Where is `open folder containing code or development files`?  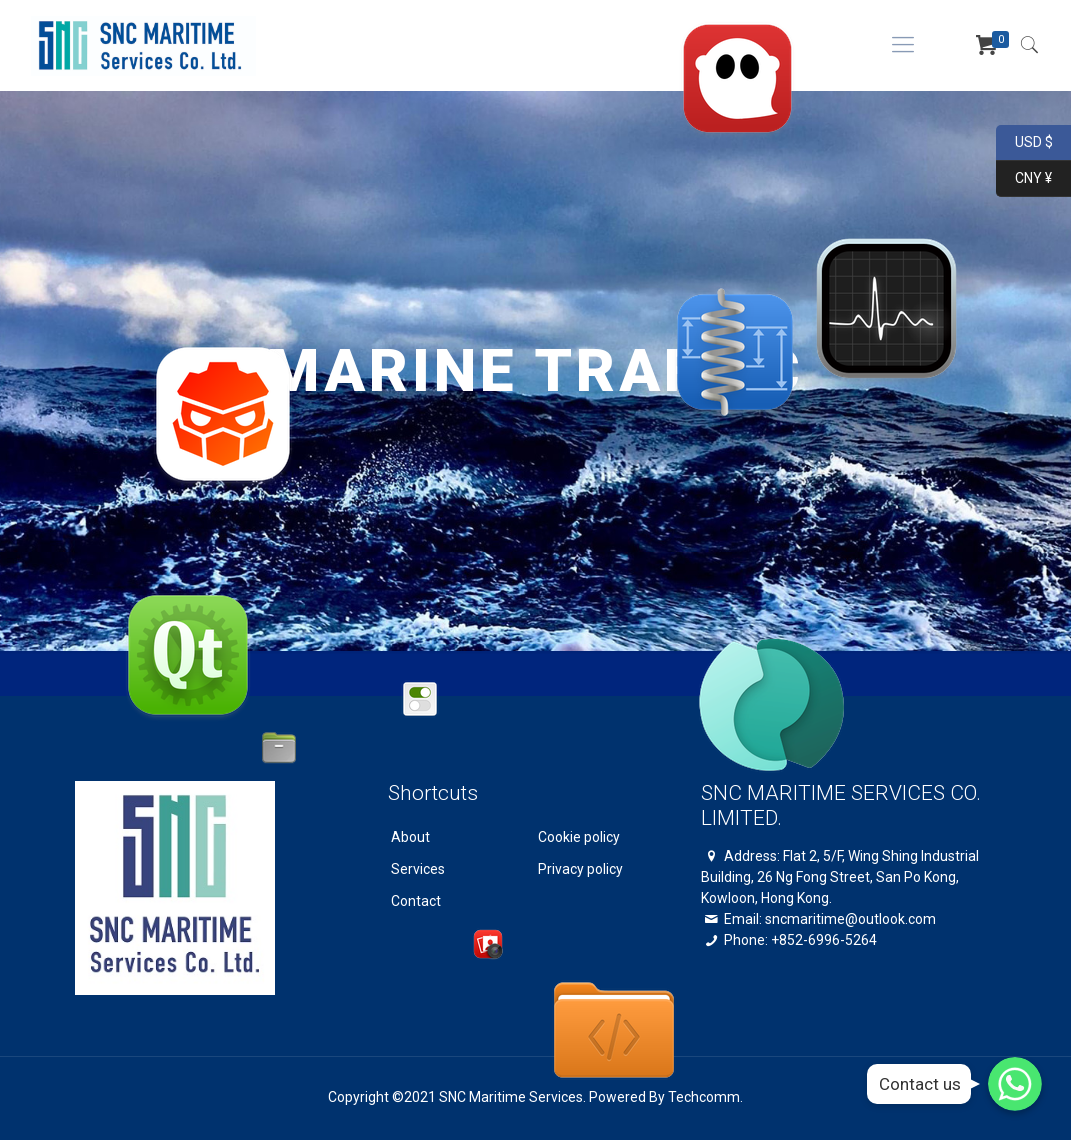
open folder containing code or development files is located at coordinates (614, 1030).